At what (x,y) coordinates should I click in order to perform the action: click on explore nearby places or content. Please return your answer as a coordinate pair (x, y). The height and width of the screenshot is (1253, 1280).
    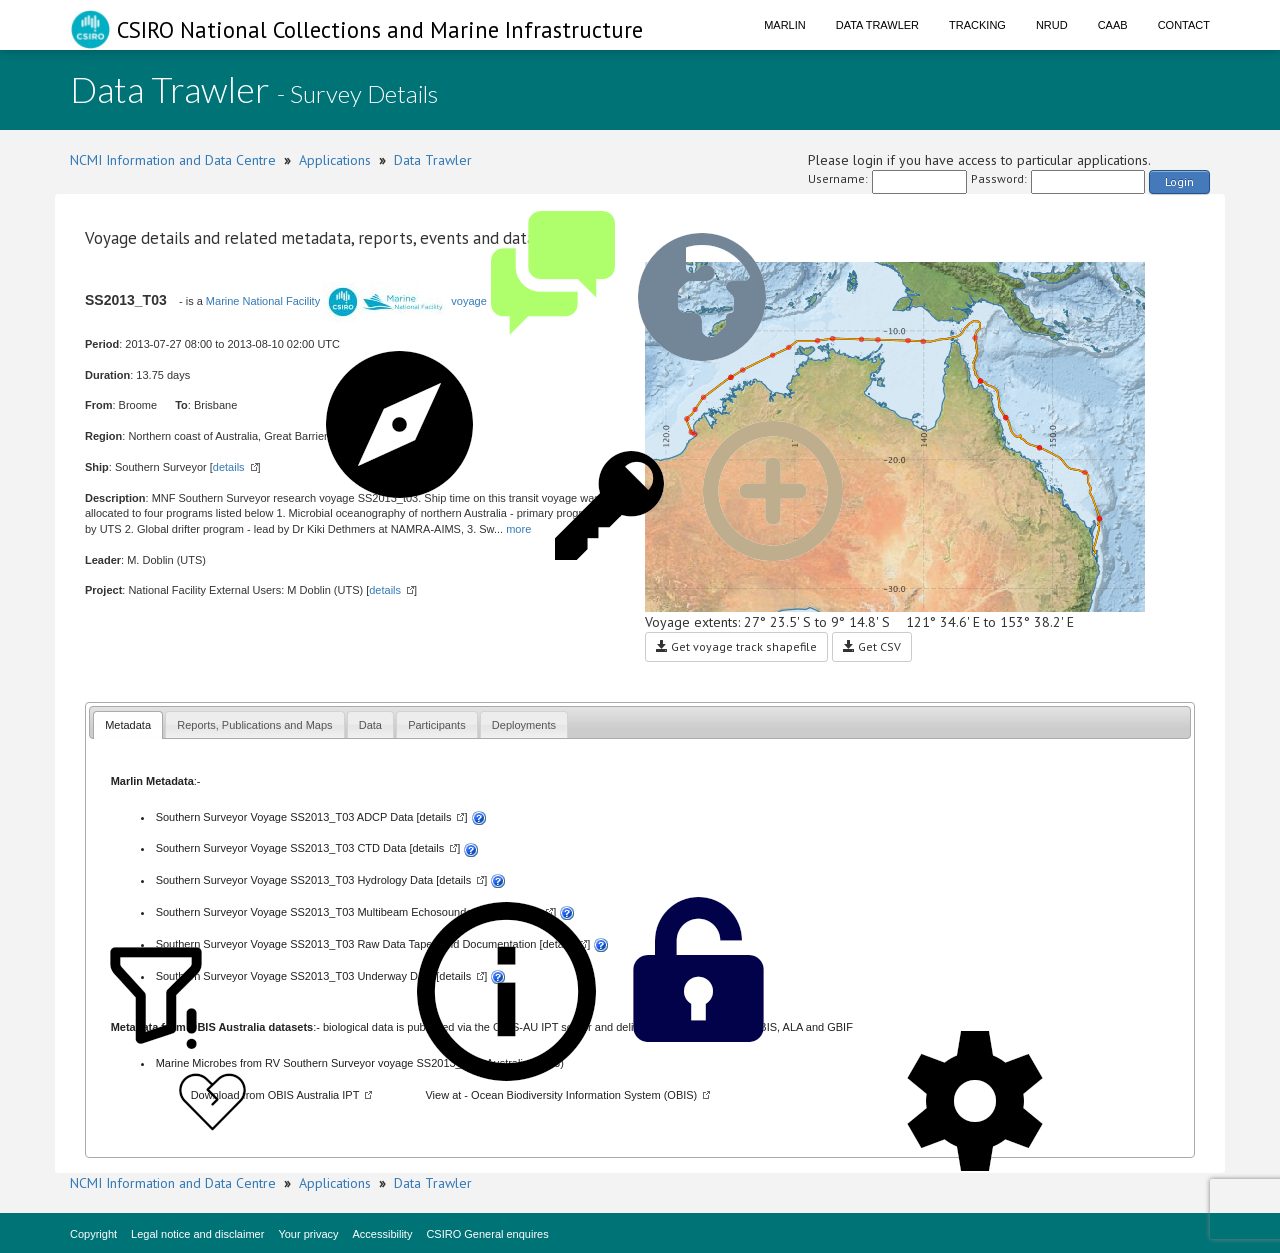
    Looking at the image, I should click on (399, 424).